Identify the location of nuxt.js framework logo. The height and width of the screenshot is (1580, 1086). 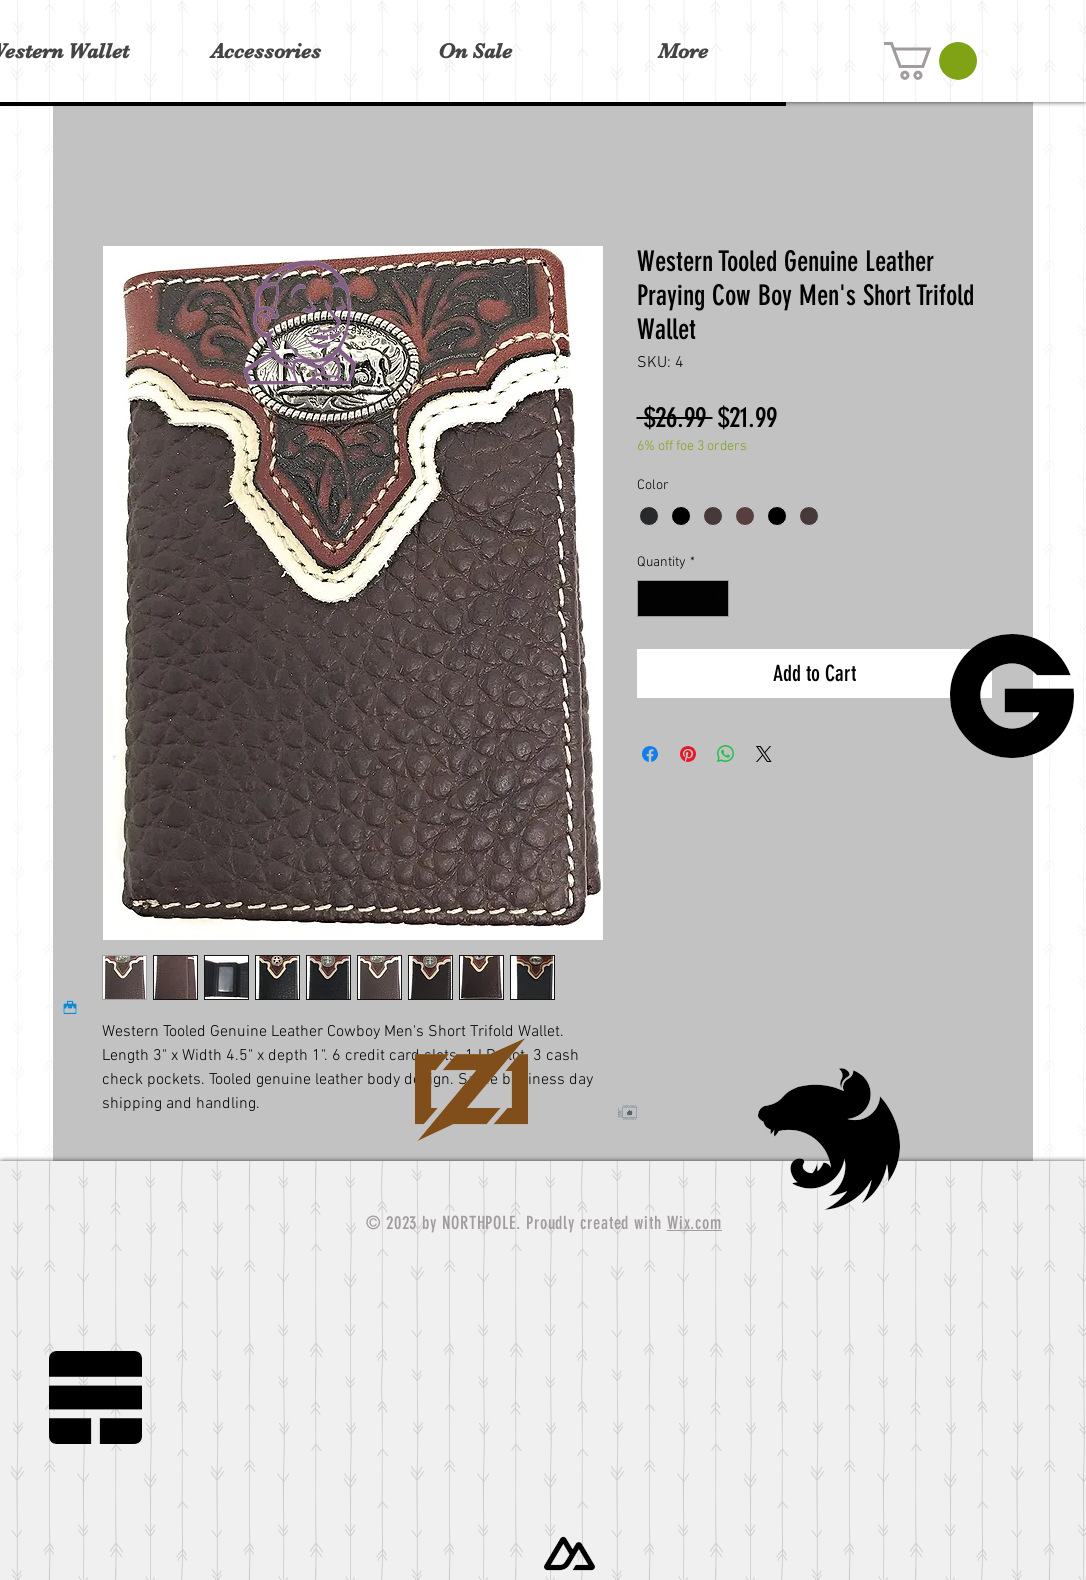
(569, 1553).